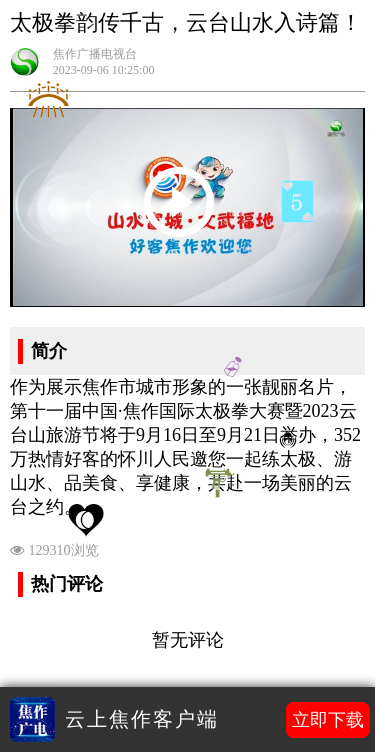 This screenshot has width=375, height=752. What do you see at coordinates (220, 483) in the screenshot?
I see `select uzi weapon in game inventory` at bounding box center [220, 483].